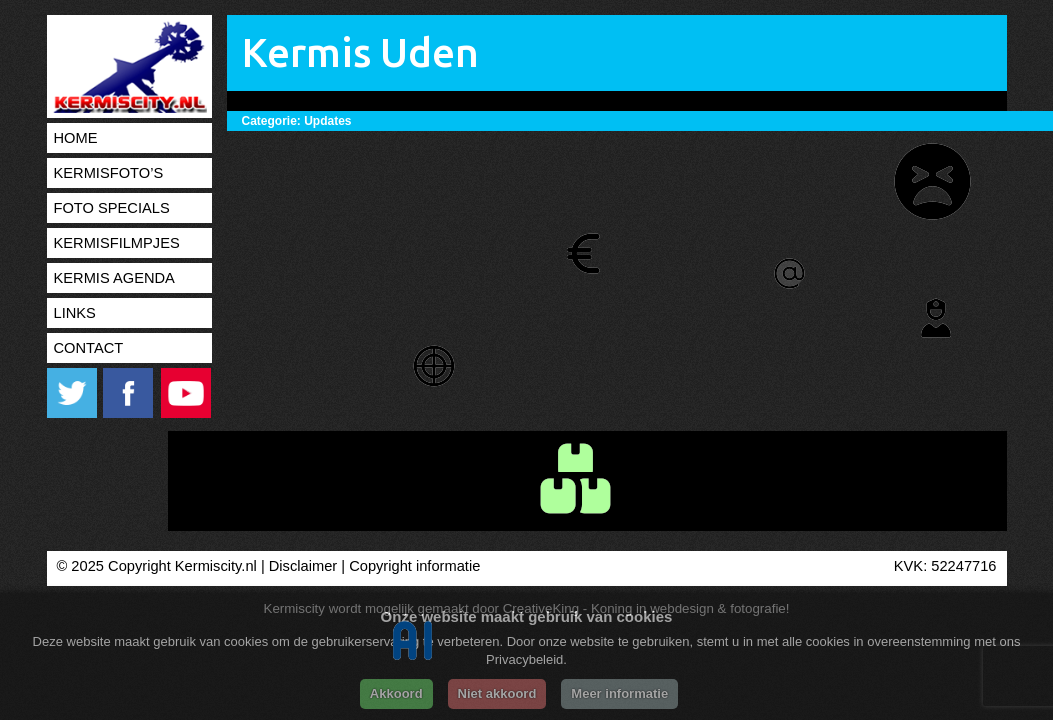  What do you see at coordinates (789, 273) in the screenshot?
I see `mention a user in a post or comment` at bounding box center [789, 273].